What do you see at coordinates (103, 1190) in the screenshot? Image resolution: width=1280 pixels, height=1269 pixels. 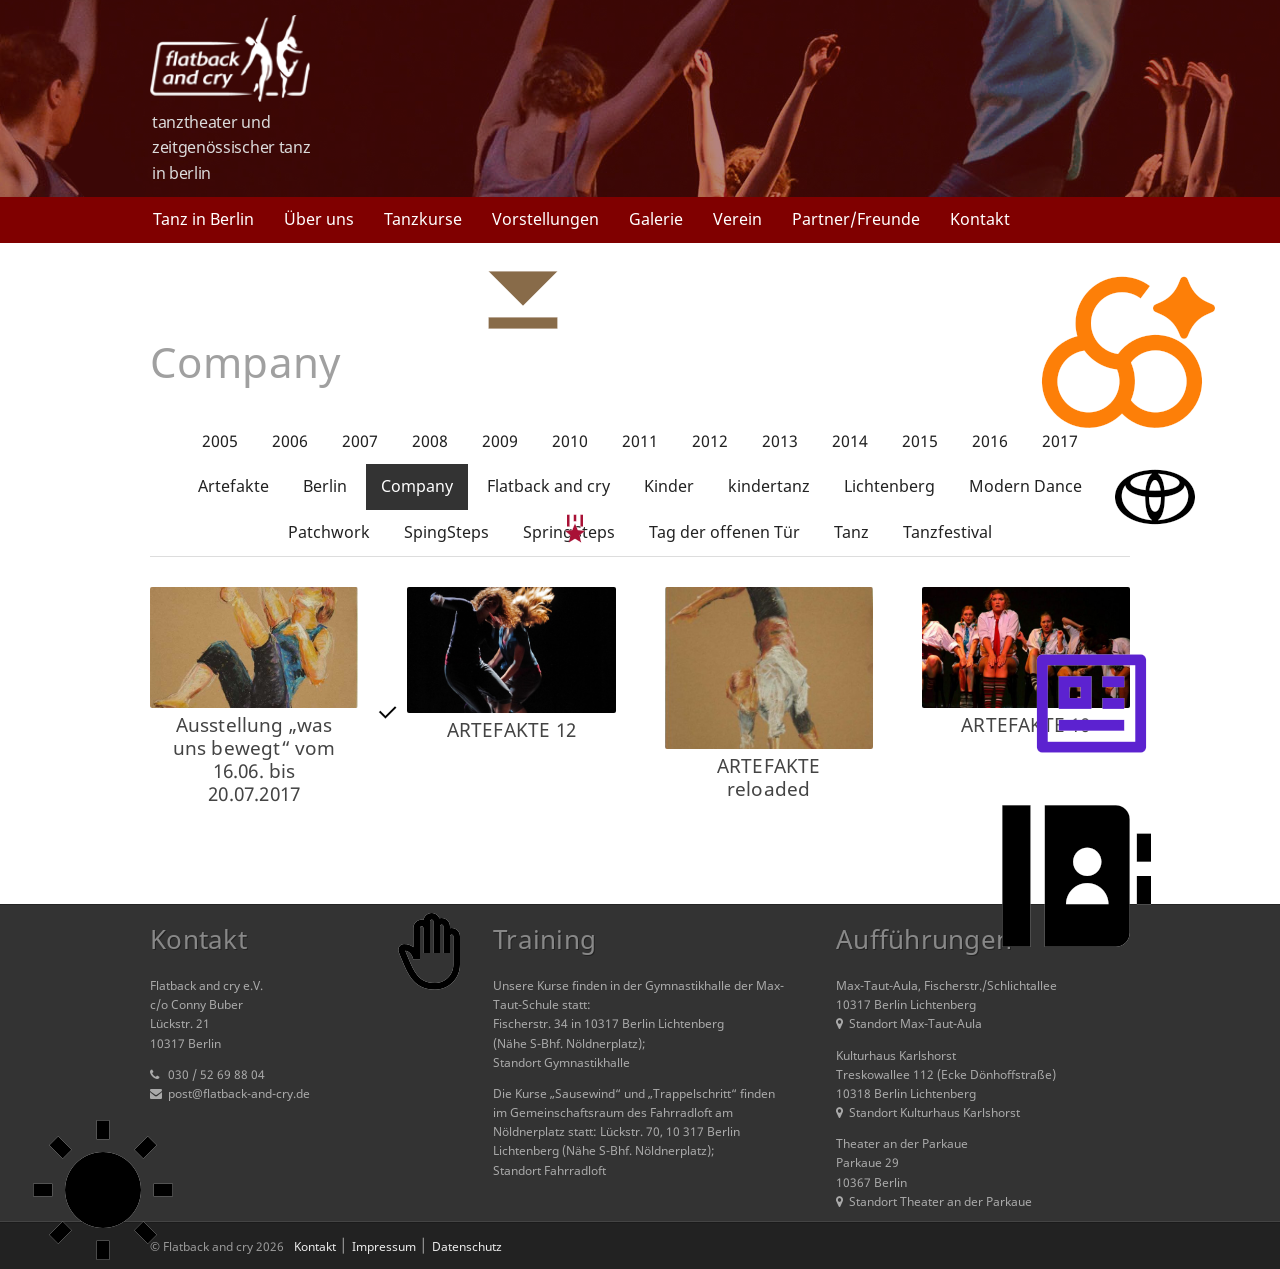 I see `switch to light mode` at bounding box center [103, 1190].